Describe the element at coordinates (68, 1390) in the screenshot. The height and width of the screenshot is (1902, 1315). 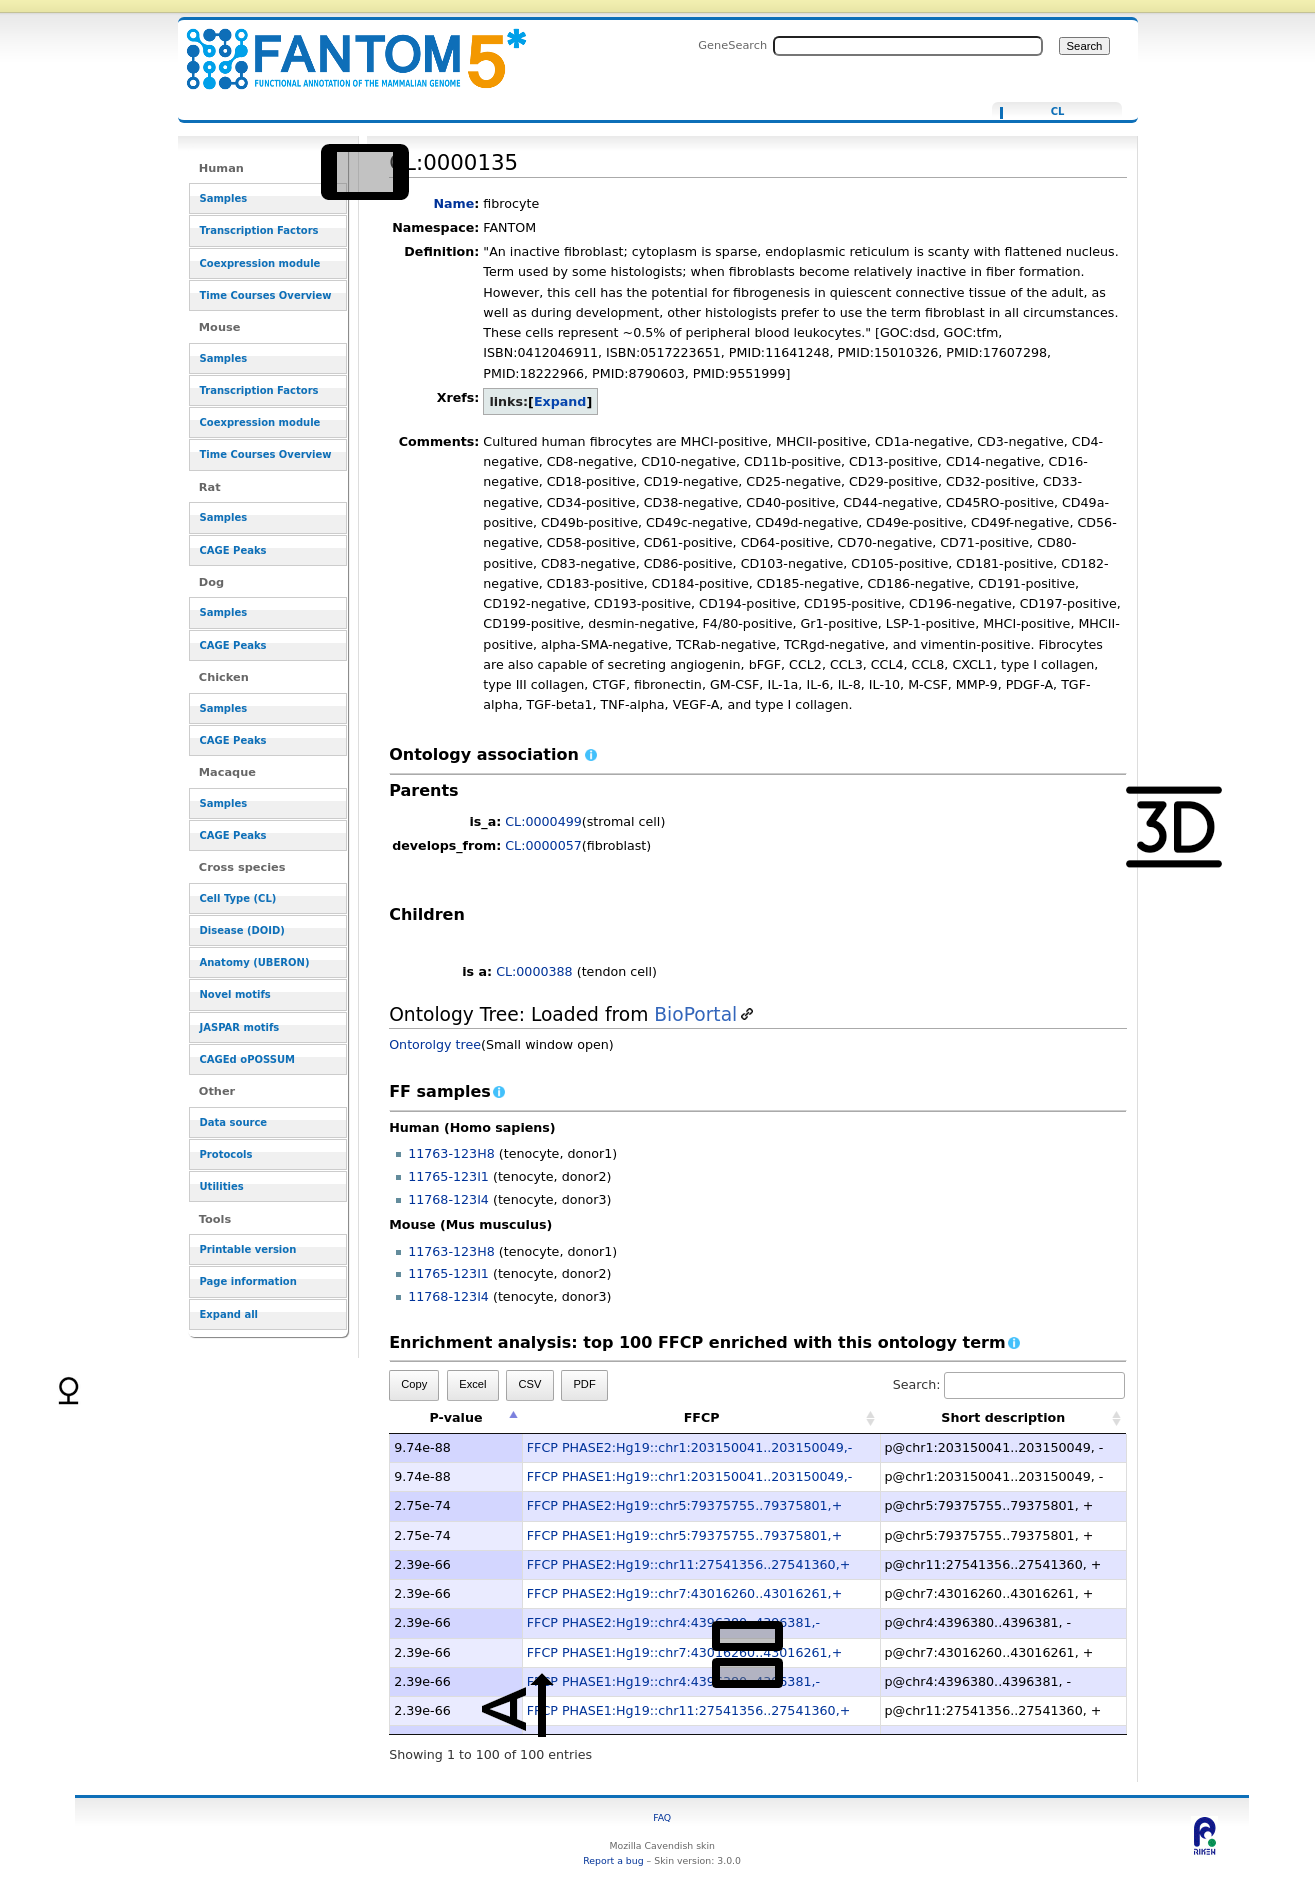
I see `view nature or outdoor-related content` at that location.